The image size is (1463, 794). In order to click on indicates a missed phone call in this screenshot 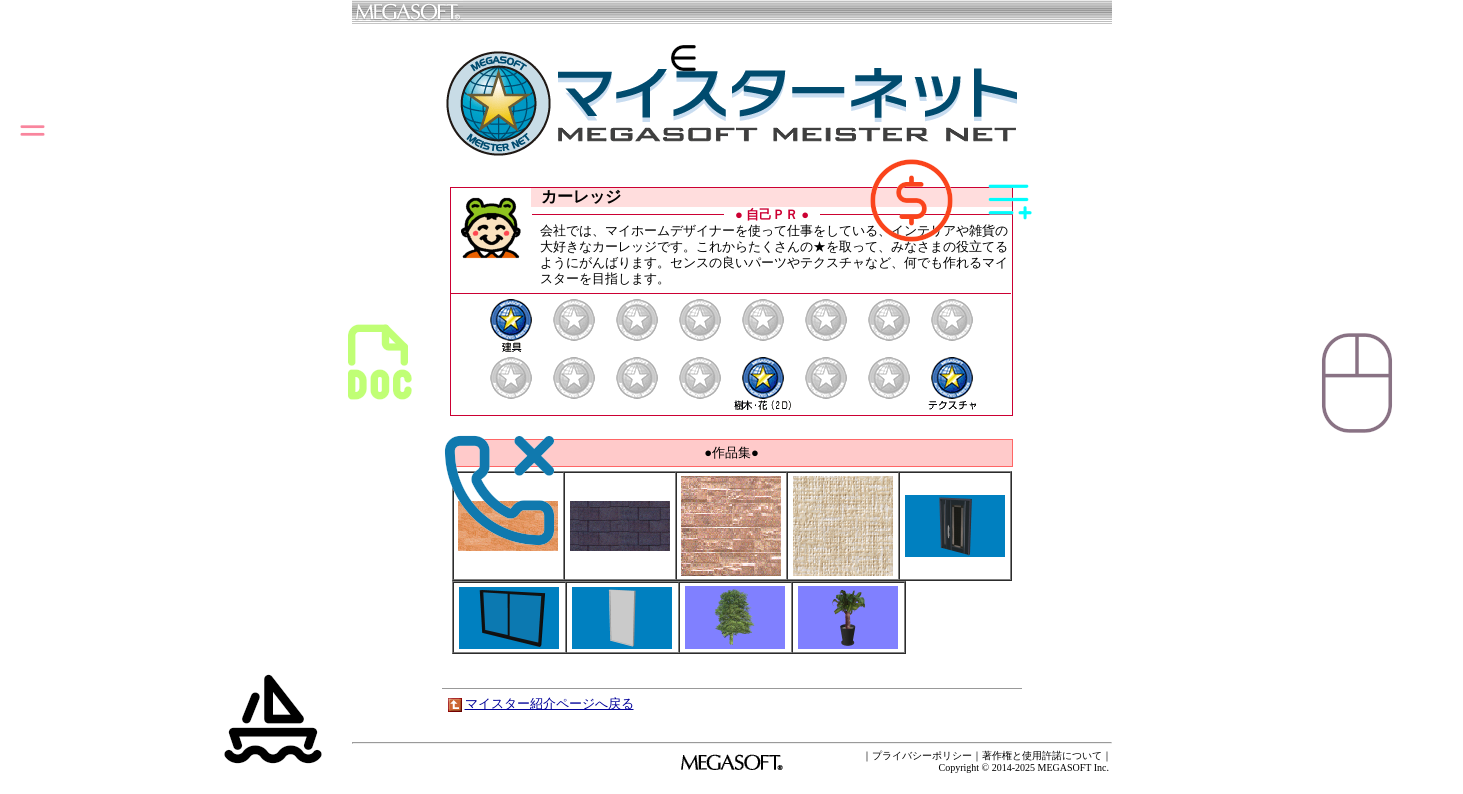, I will do `click(499, 490)`.